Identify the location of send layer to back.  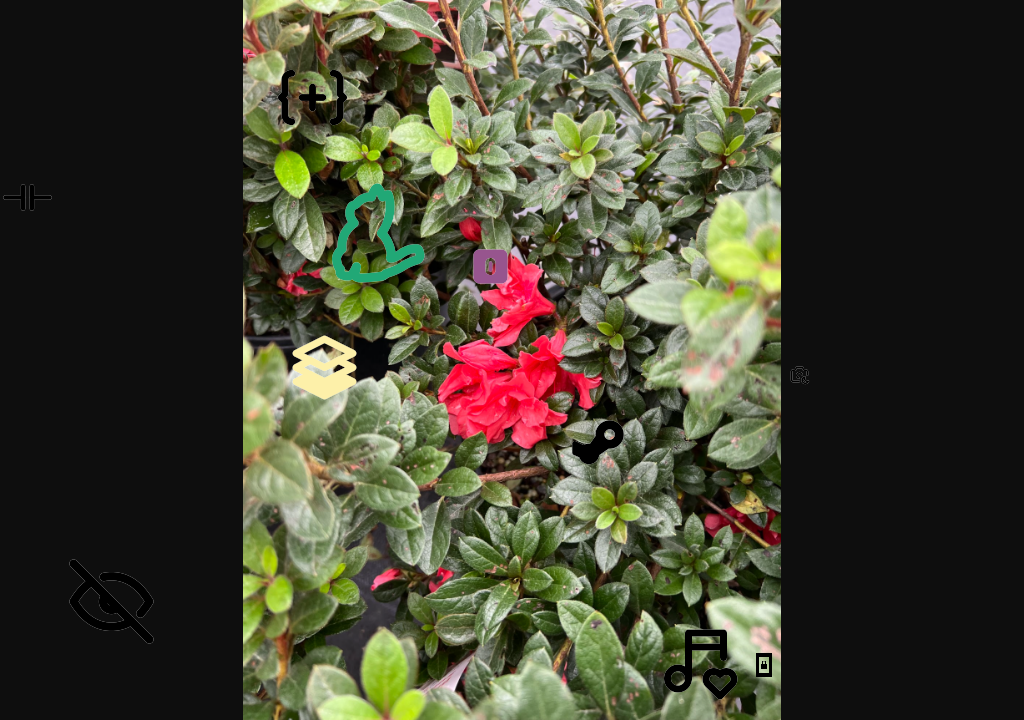
(324, 367).